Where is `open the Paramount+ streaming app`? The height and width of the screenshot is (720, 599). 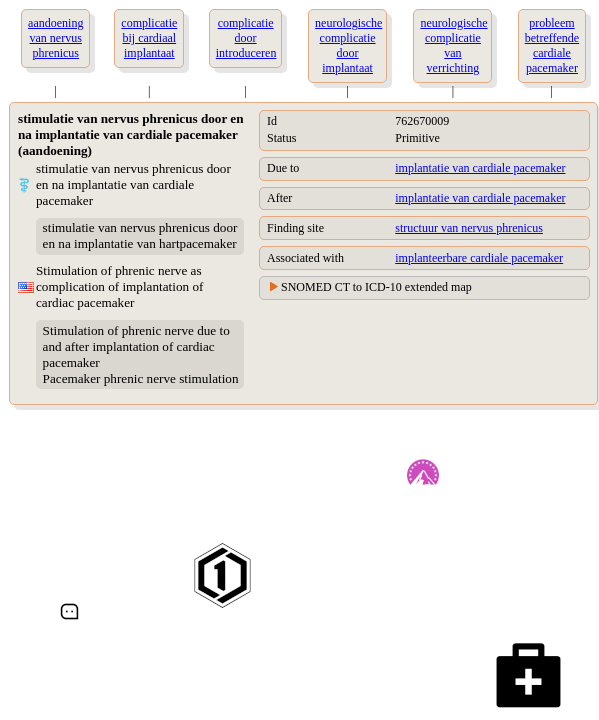 open the Paramount+ streaming app is located at coordinates (423, 472).